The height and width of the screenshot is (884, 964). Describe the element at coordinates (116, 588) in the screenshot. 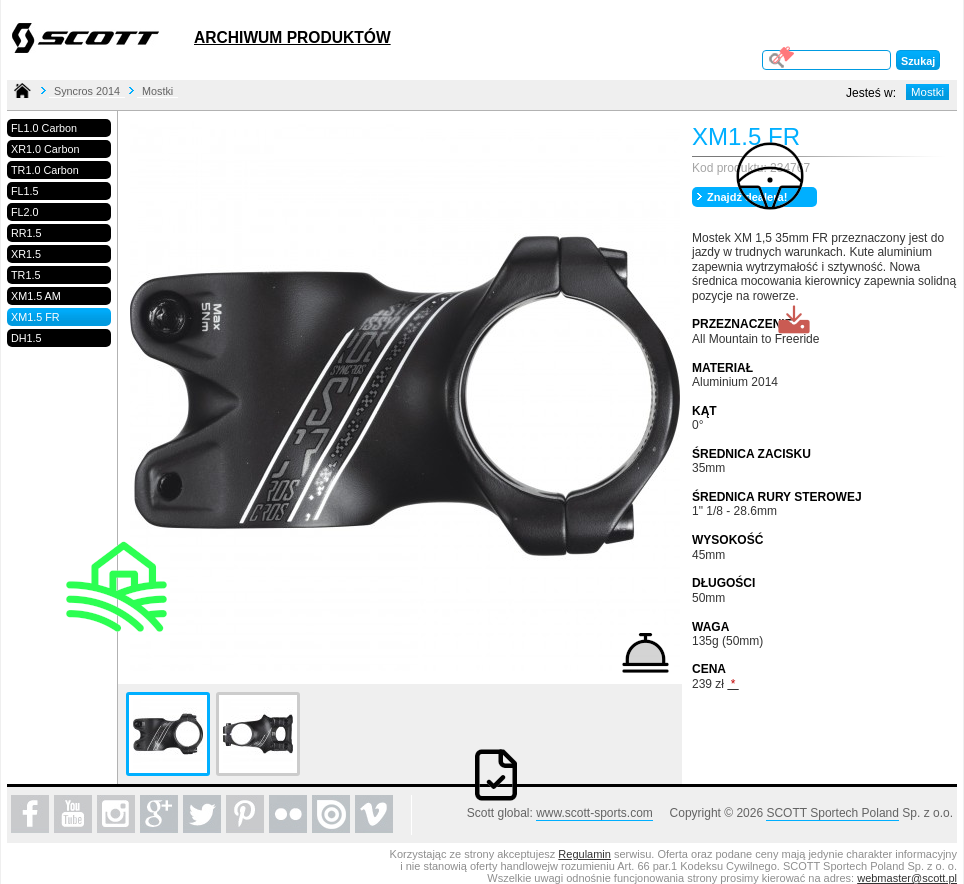

I see `access farm or agricultural features` at that location.